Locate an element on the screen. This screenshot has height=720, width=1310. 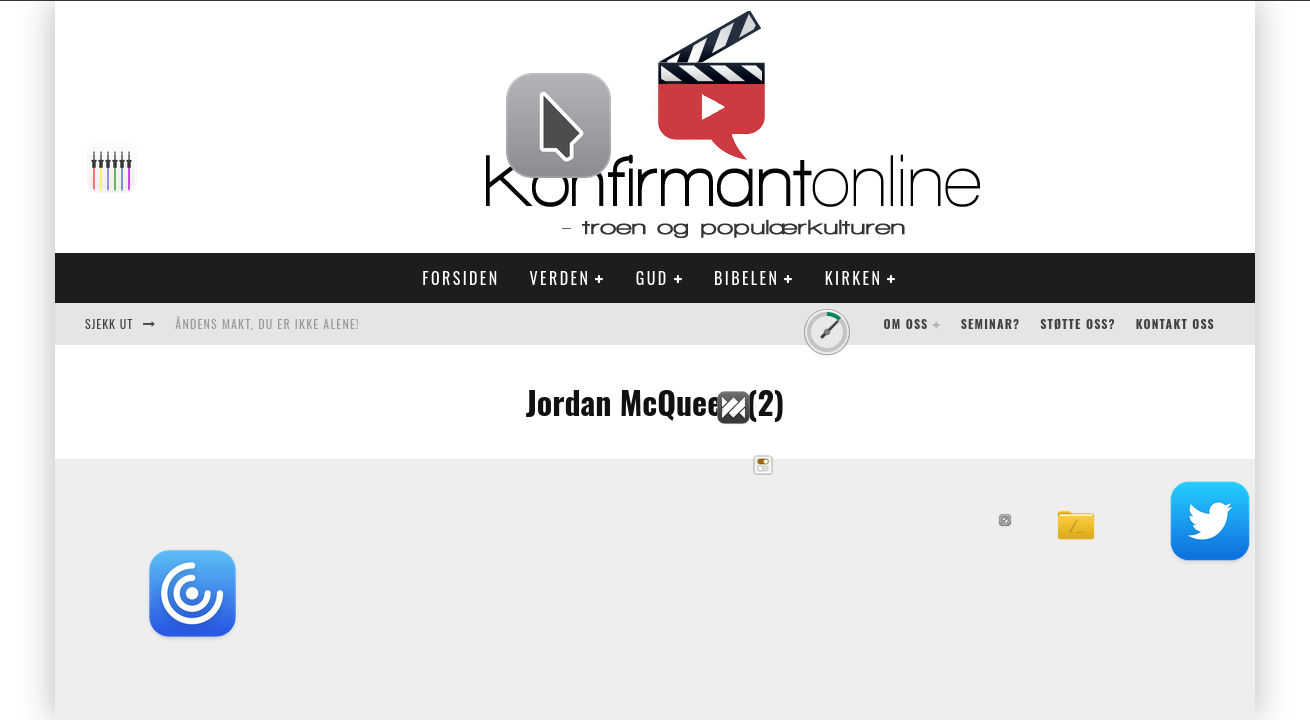
launch Dota Underlords game is located at coordinates (733, 407).